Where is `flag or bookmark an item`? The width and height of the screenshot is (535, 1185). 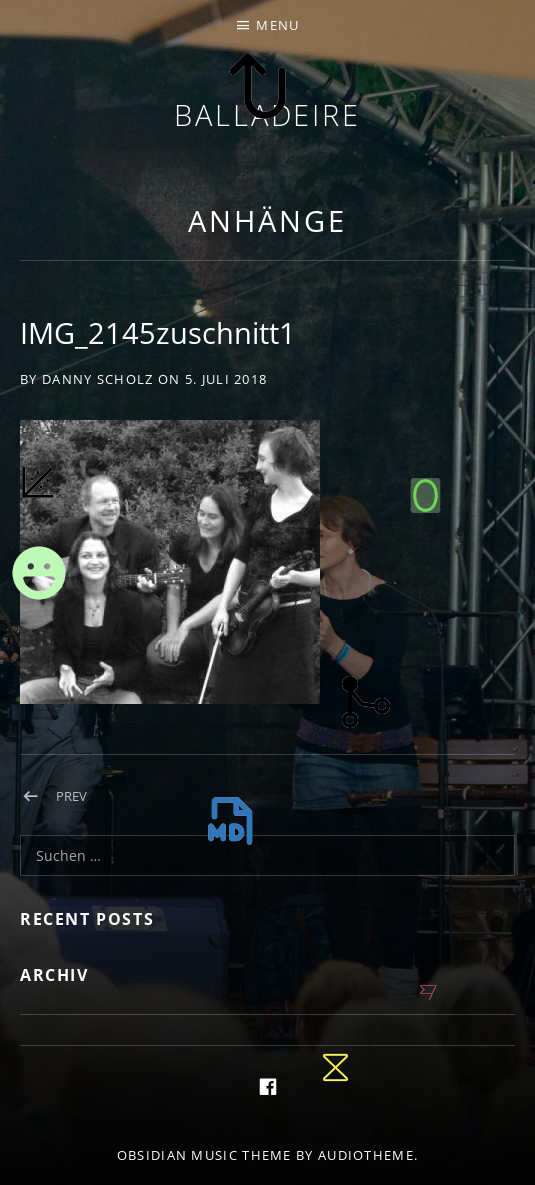
flag or bookmark an item is located at coordinates (427, 991).